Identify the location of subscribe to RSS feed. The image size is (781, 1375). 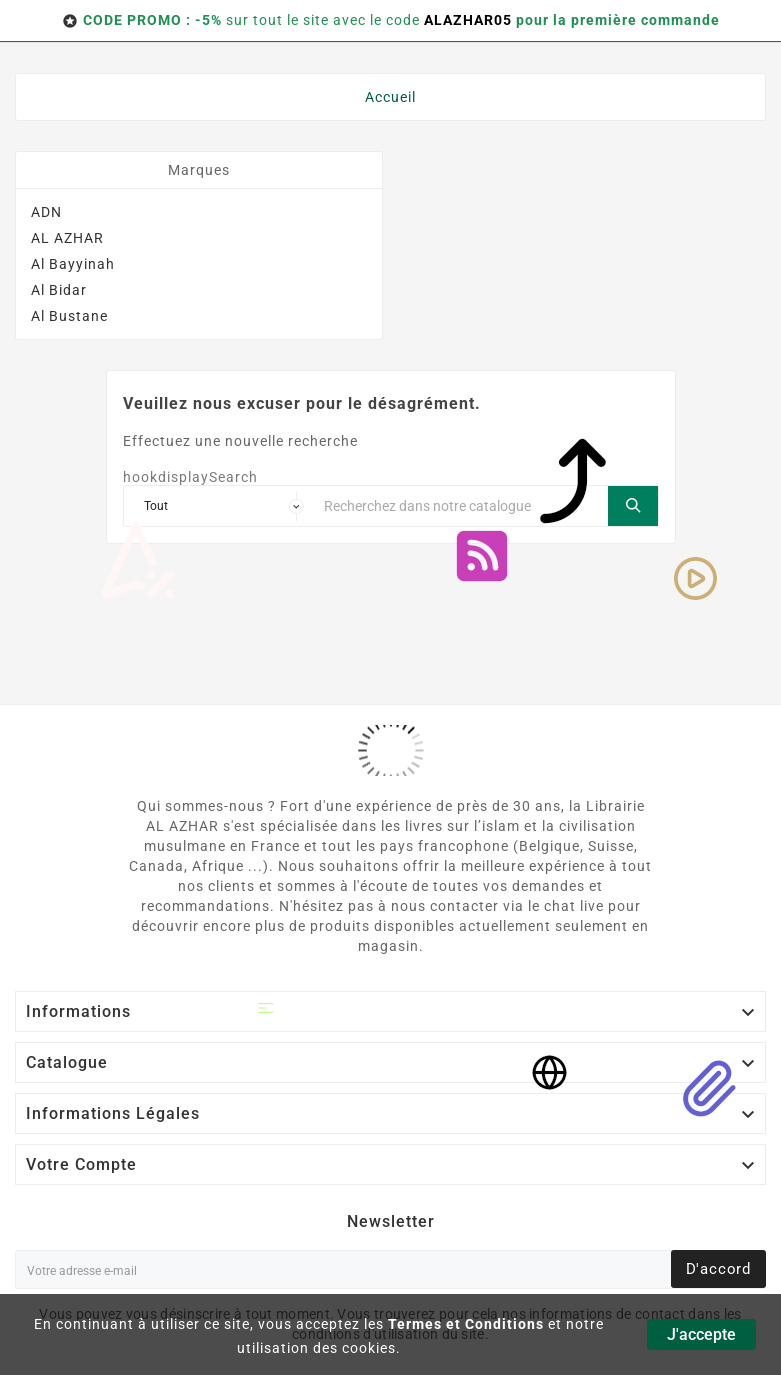
(482, 556).